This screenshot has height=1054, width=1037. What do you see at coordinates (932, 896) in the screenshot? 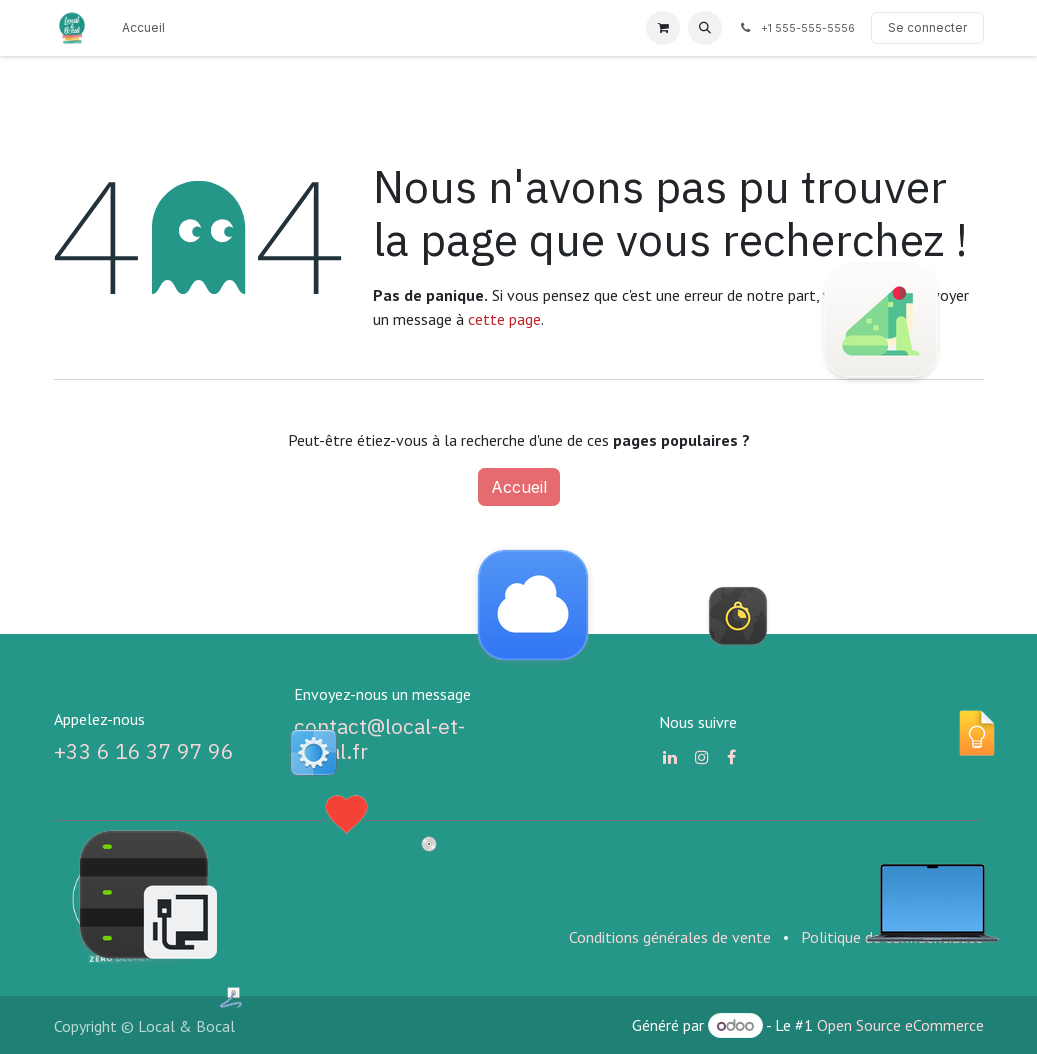
I see `macbook air 15-inch device icon` at bounding box center [932, 896].